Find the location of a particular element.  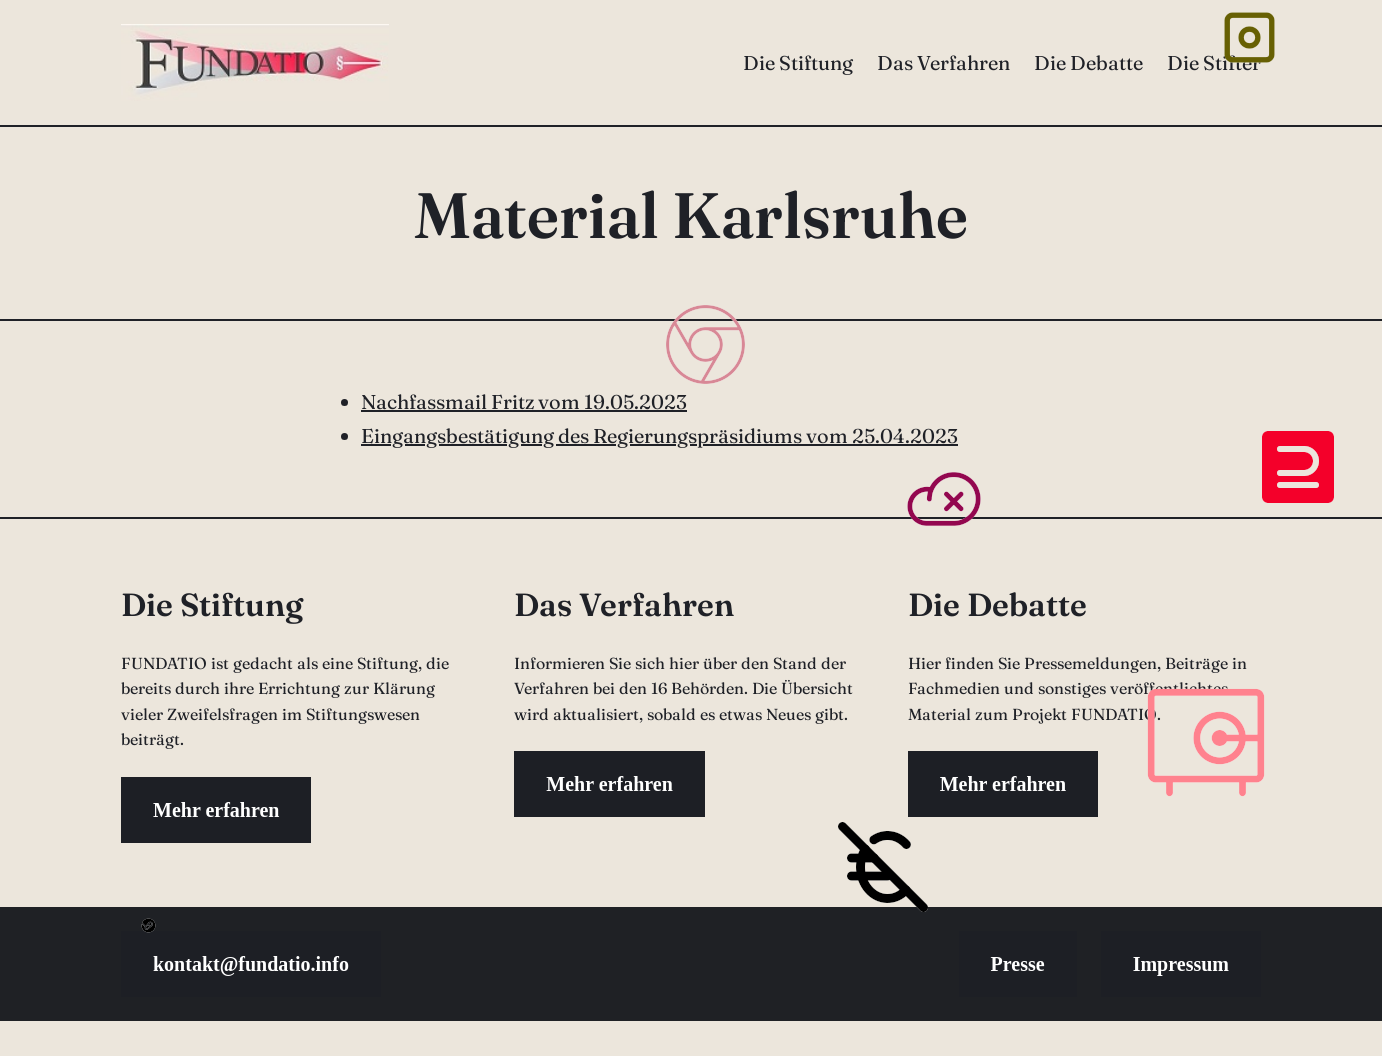

indicates euro payment is unavailable is located at coordinates (883, 867).